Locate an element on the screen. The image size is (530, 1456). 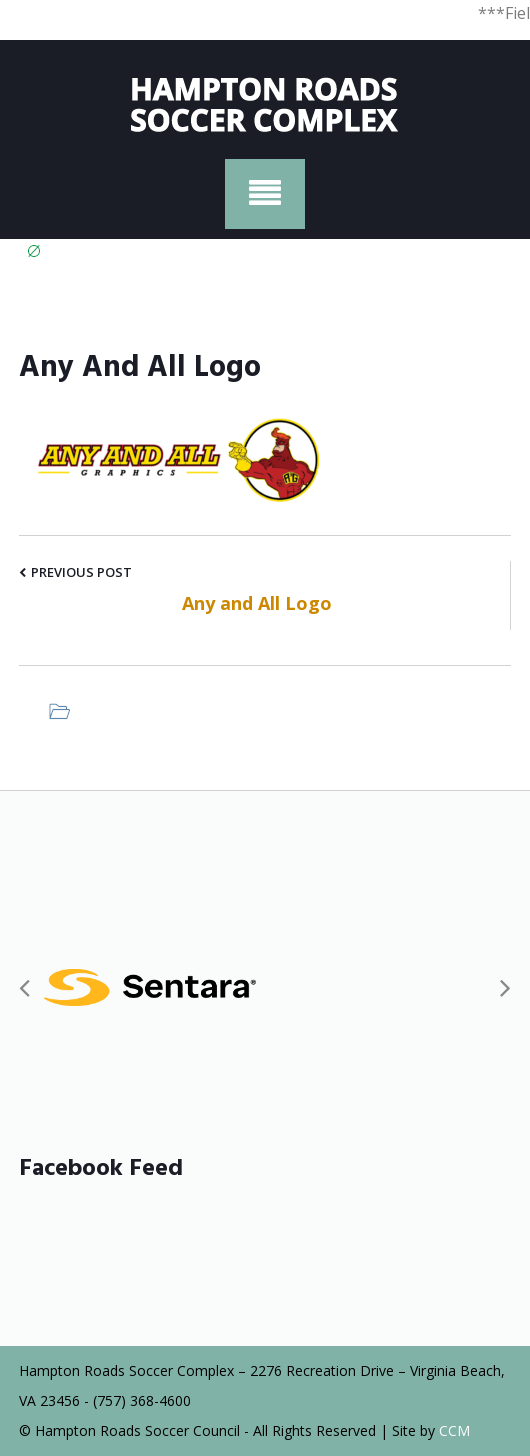
indicates an empty or null state is located at coordinates (34, 251).